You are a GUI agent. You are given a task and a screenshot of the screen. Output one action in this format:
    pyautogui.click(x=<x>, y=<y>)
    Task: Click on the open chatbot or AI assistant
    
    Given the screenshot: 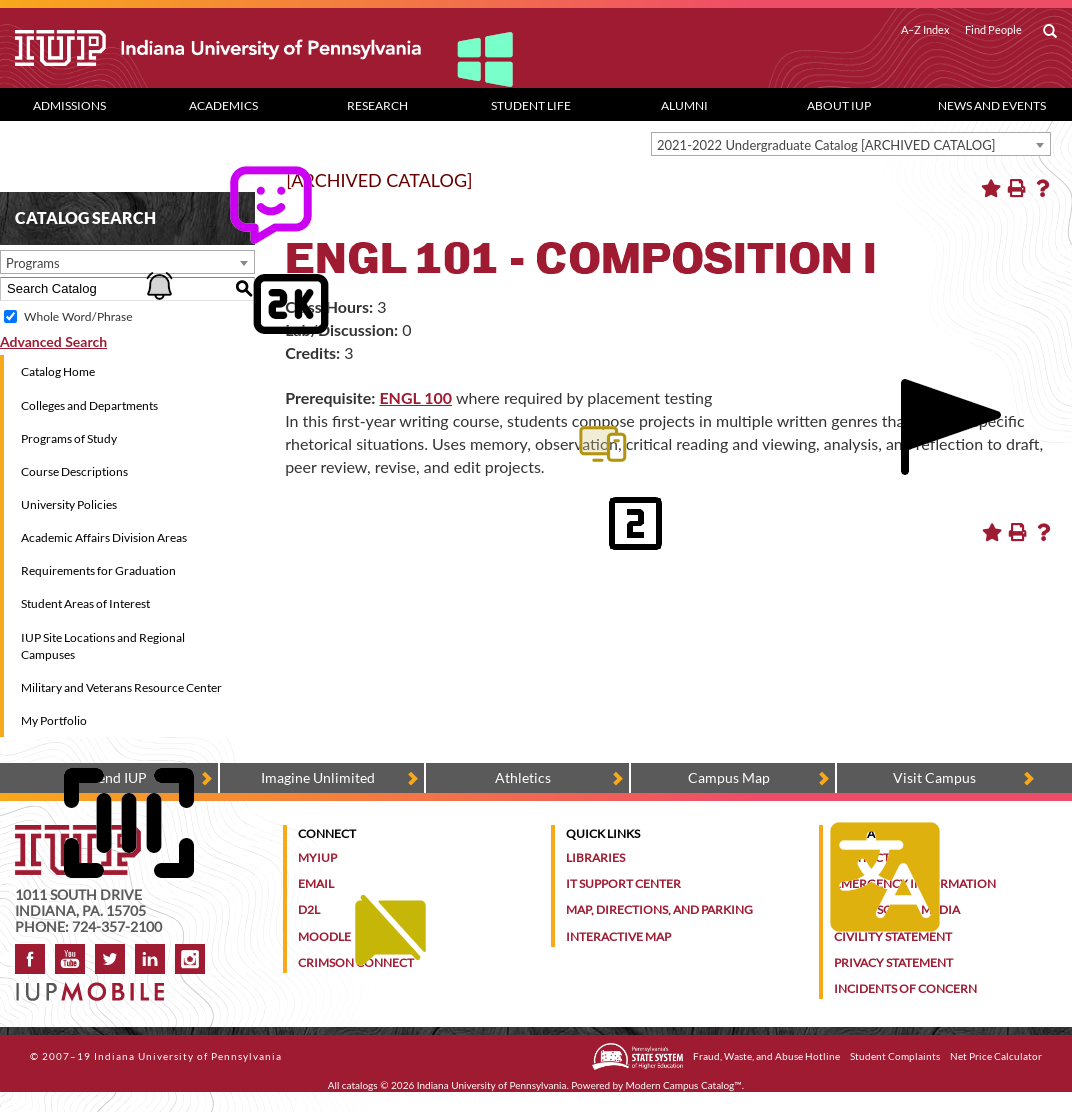 What is the action you would take?
    pyautogui.click(x=271, y=203)
    